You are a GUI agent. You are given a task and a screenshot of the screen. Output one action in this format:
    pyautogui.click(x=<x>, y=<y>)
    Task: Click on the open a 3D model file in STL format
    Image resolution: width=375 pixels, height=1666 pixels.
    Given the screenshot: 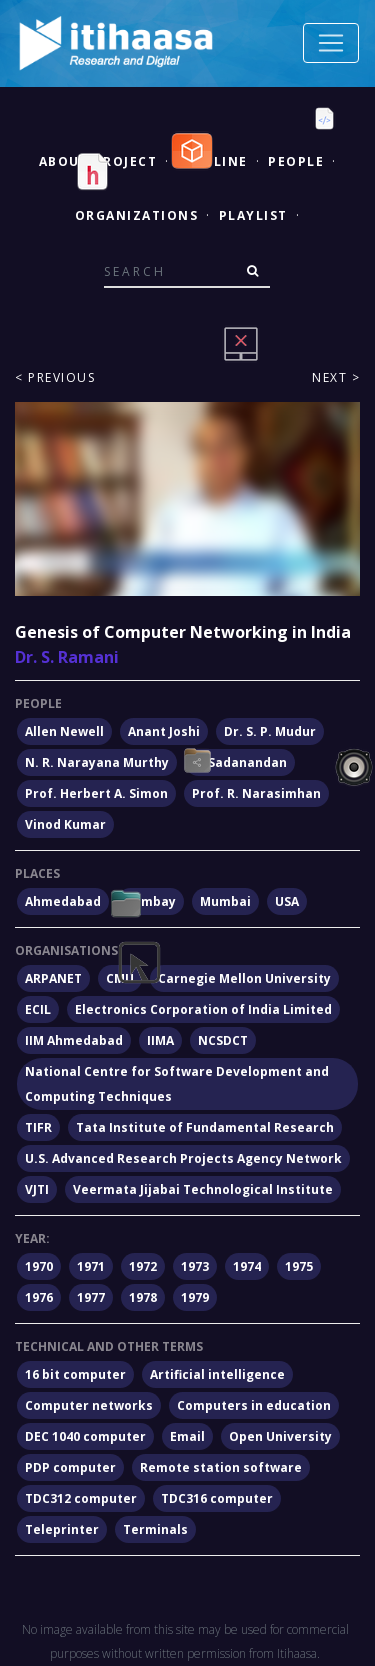 What is the action you would take?
    pyautogui.click(x=192, y=150)
    